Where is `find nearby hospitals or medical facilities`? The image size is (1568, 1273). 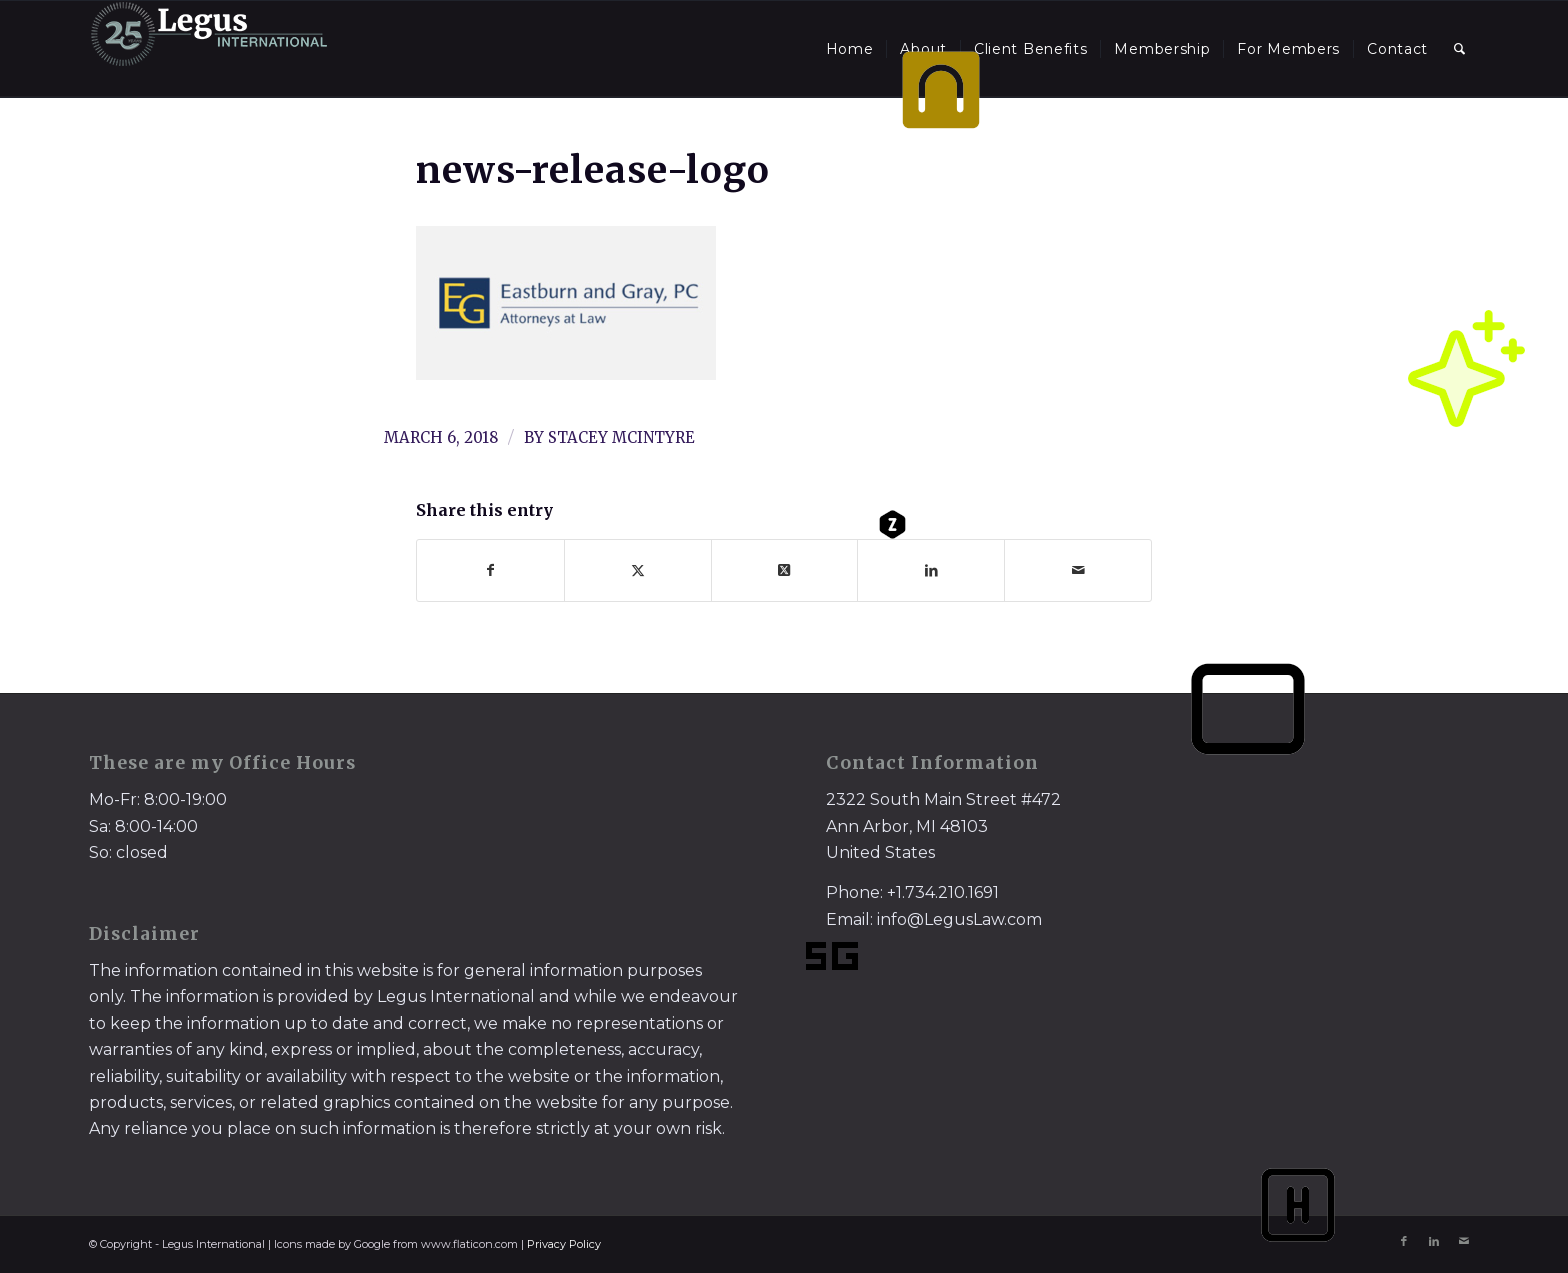 find nearby hospitals or medical facilities is located at coordinates (1298, 1205).